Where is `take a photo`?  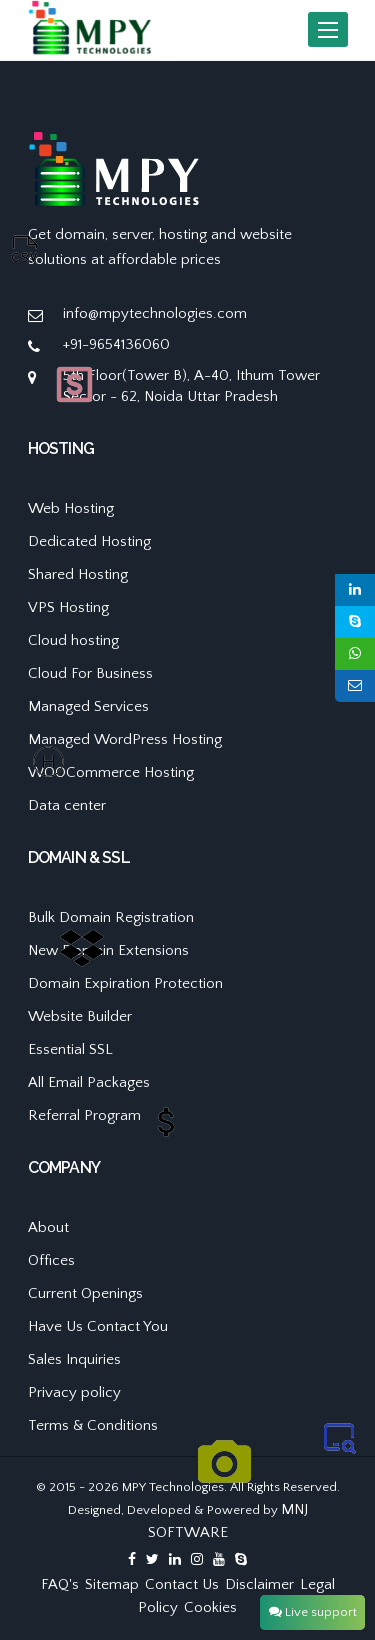 take a photo is located at coordinates (224, 1461).